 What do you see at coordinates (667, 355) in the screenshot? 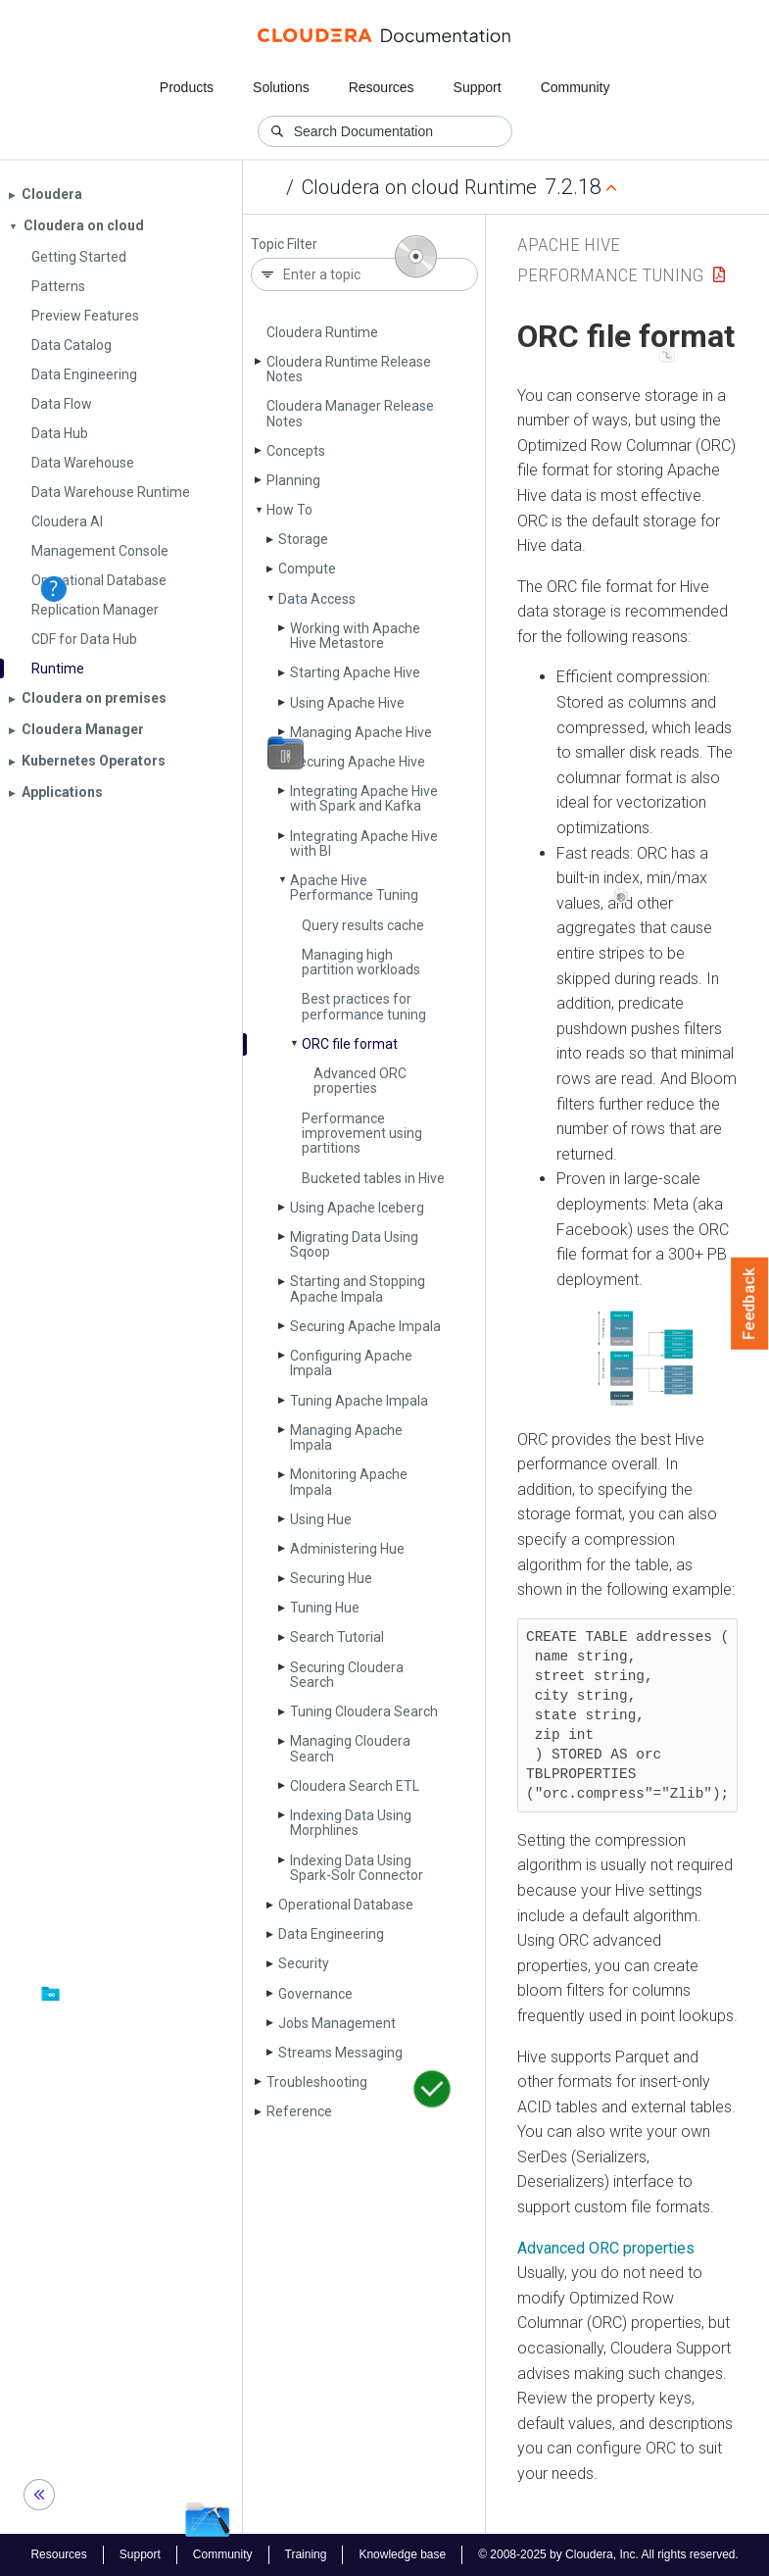
I see `open a karbon vector graphics file` at bounding box center [667, 355].